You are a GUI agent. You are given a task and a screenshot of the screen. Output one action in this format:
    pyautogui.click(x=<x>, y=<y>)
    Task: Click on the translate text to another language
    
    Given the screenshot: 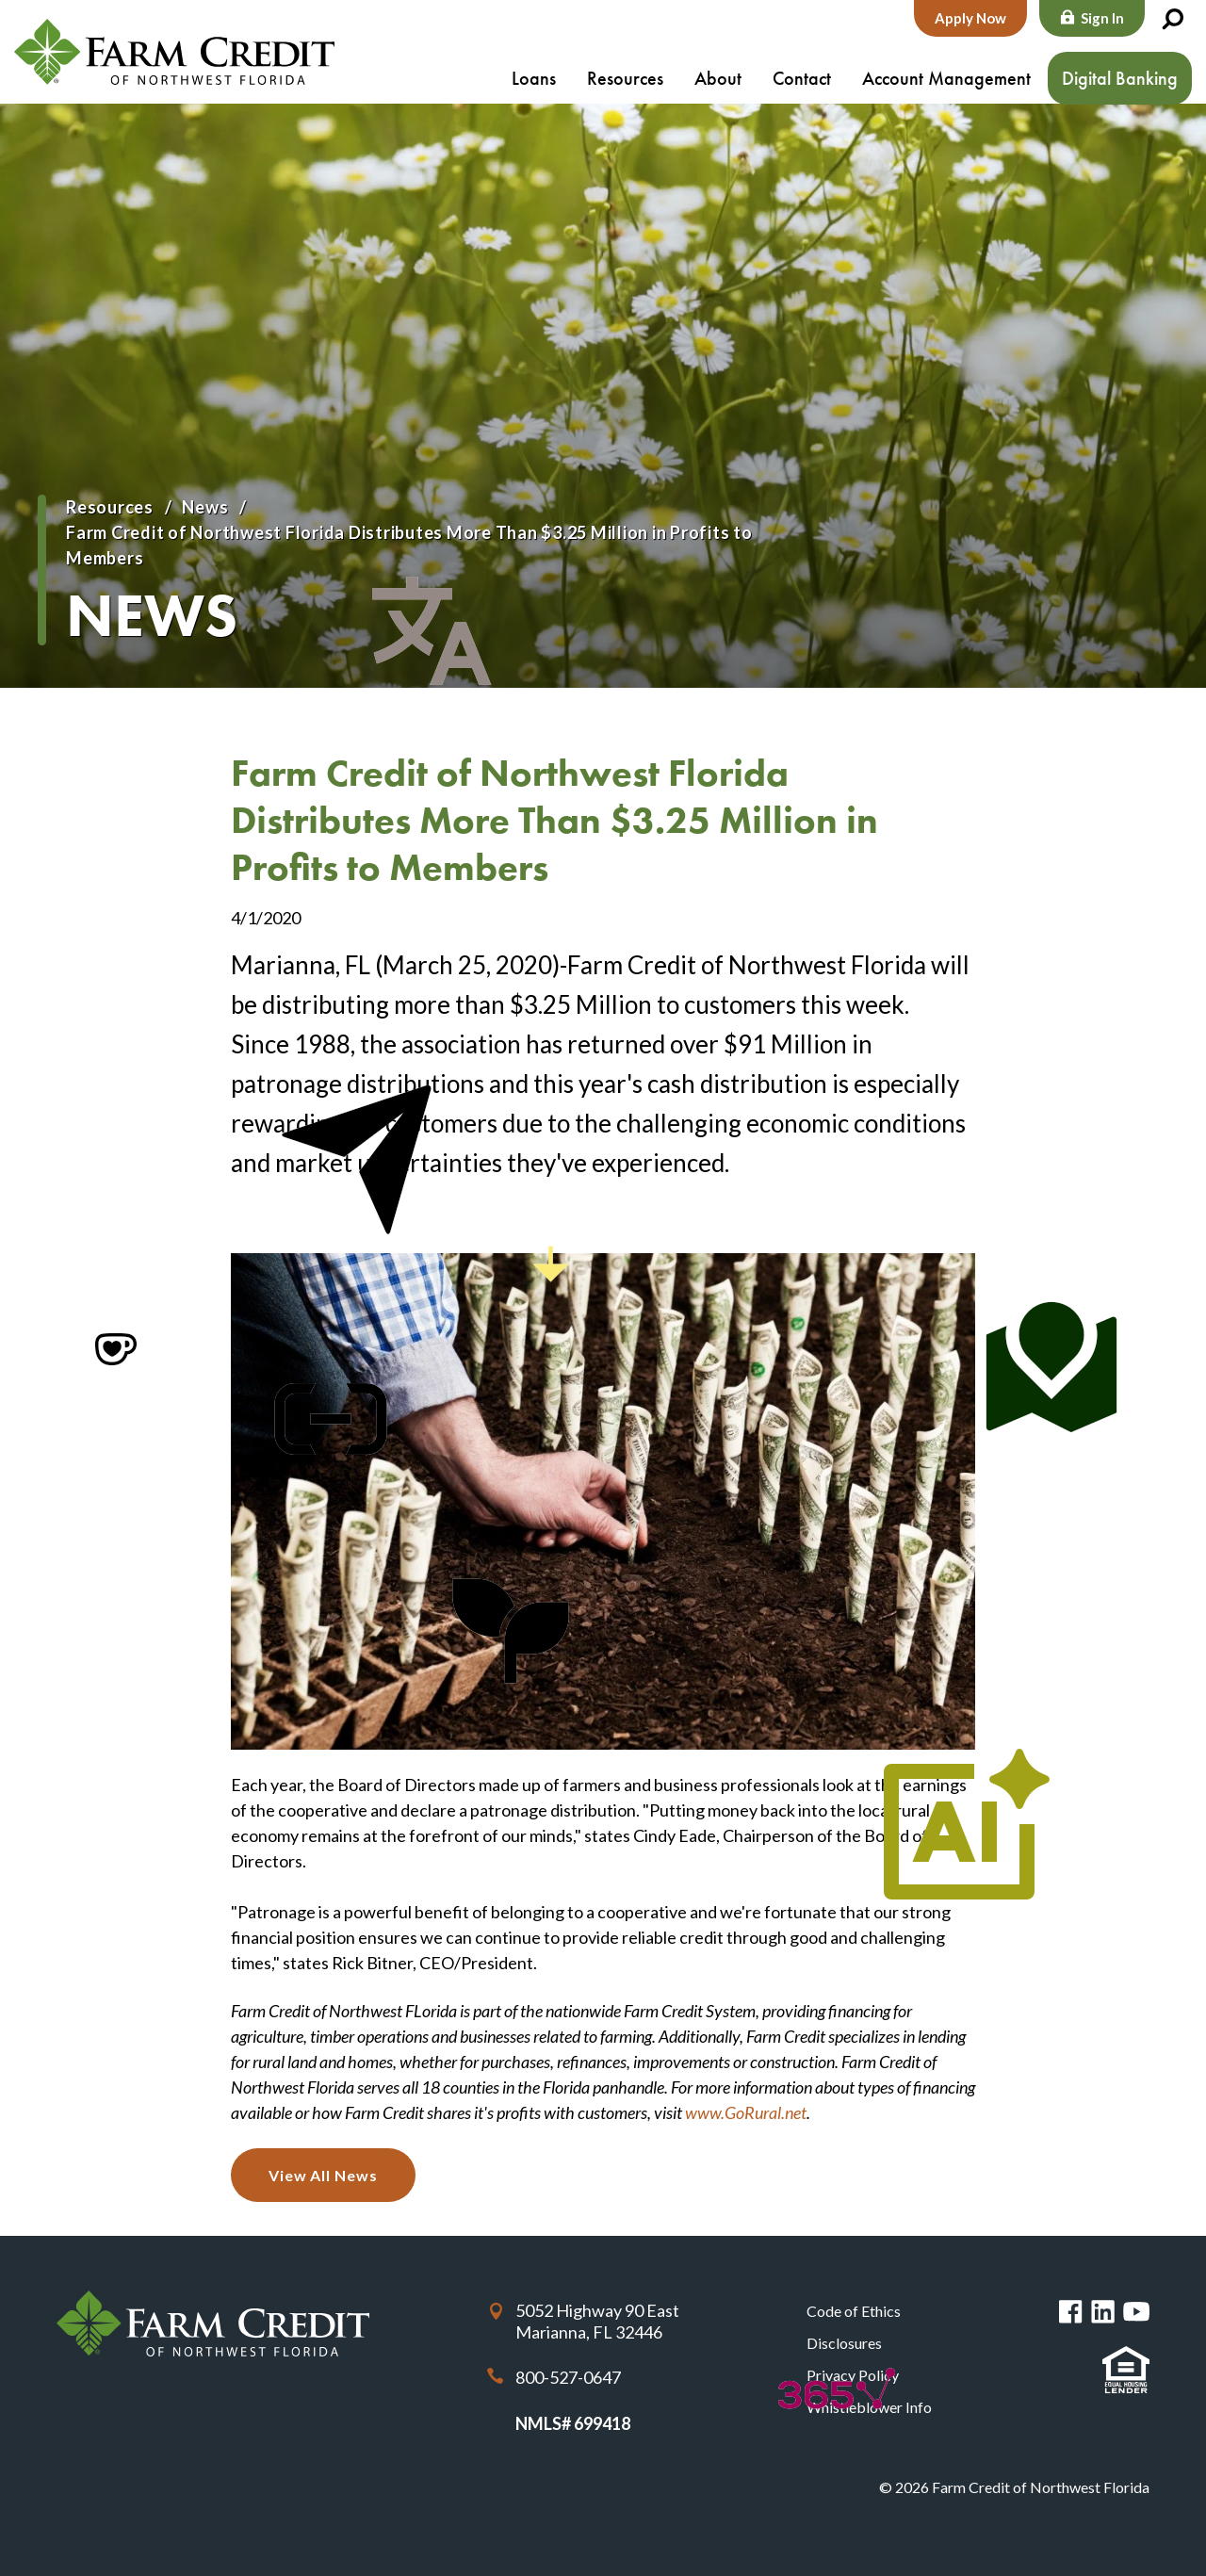 What is the action you would take?
    pyautogui.click(x=429, y=633)
    